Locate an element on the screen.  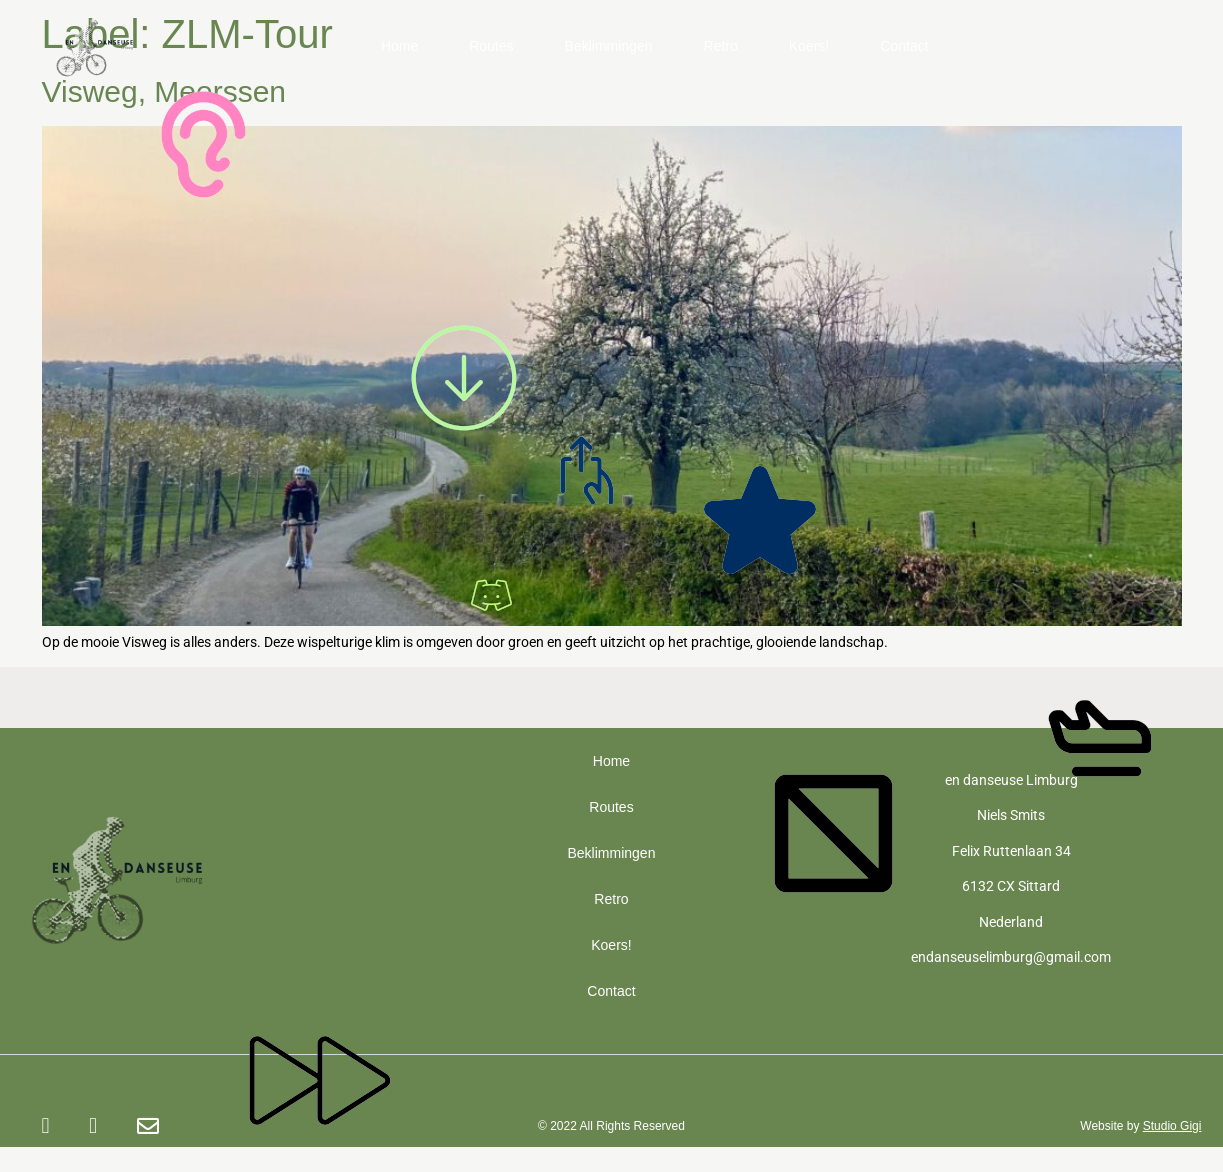
open Discord is located at coordinates (491, 594).